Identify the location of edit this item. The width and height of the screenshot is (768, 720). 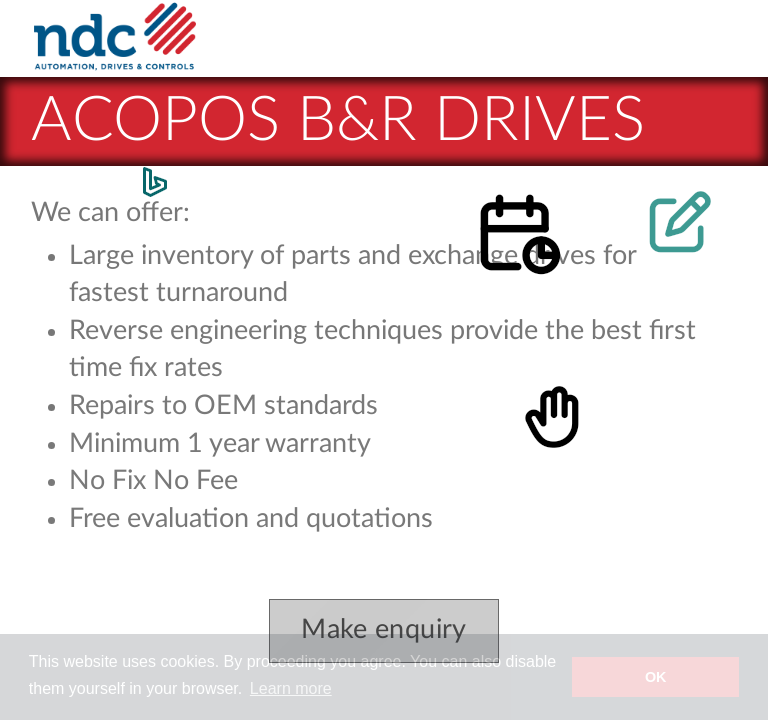
(680, 221).